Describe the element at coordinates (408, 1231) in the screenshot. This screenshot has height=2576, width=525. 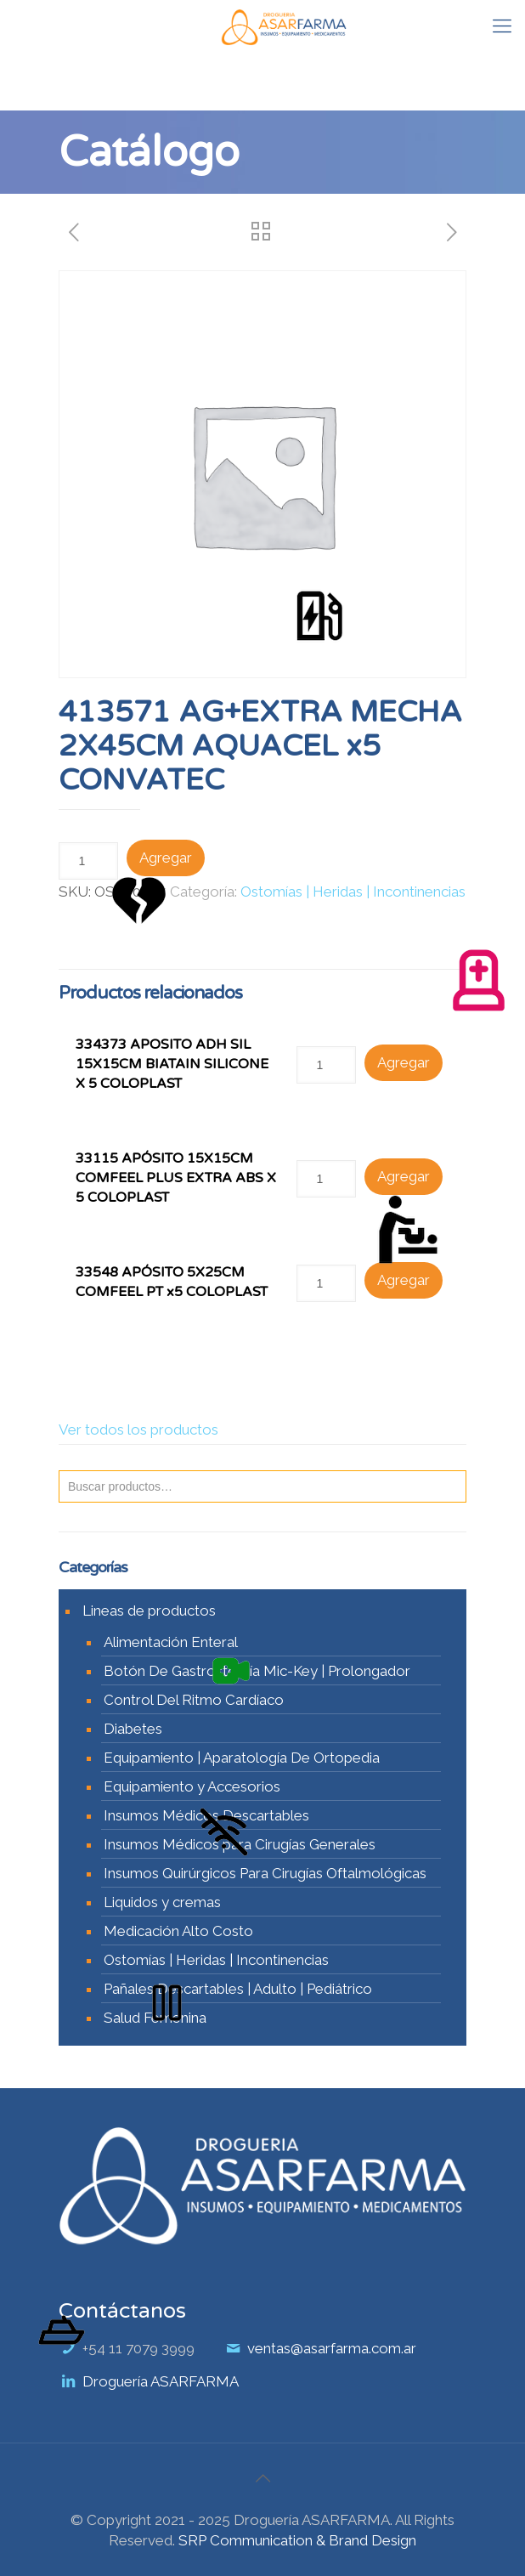
I see `indicates baby changing station nearby` at that location.